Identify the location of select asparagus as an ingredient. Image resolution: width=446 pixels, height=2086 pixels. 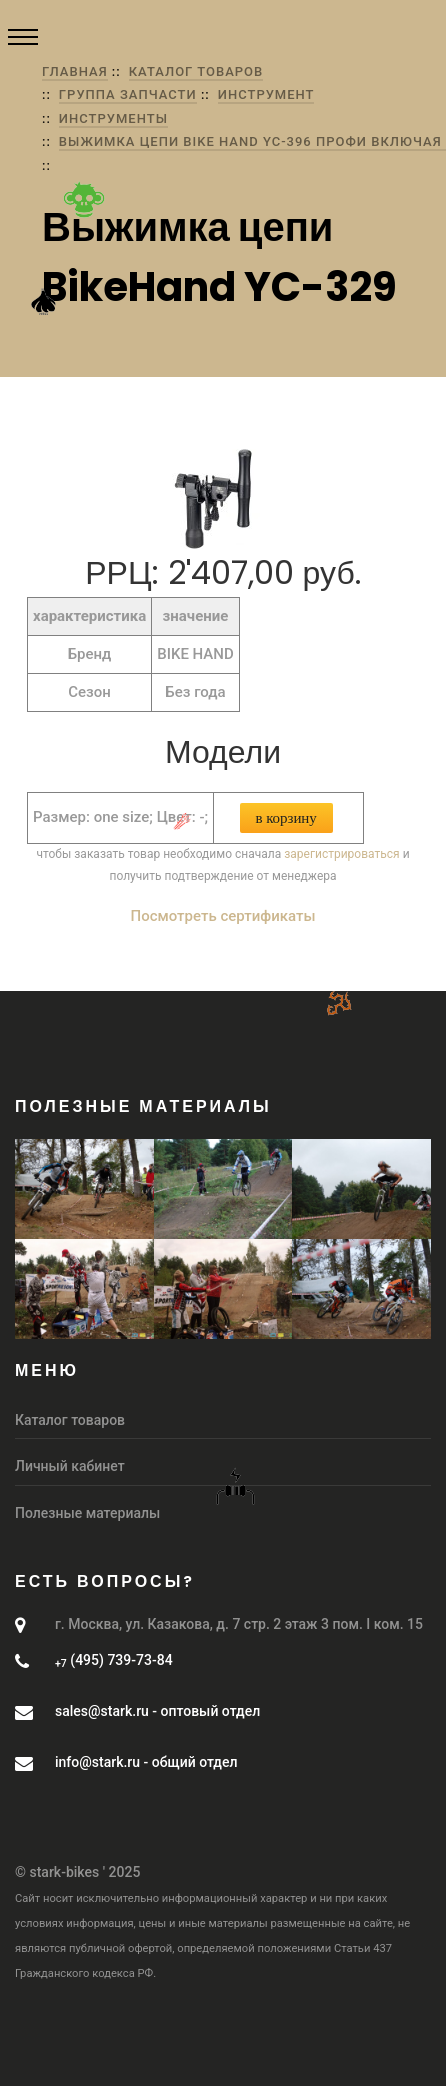
(182, 821).